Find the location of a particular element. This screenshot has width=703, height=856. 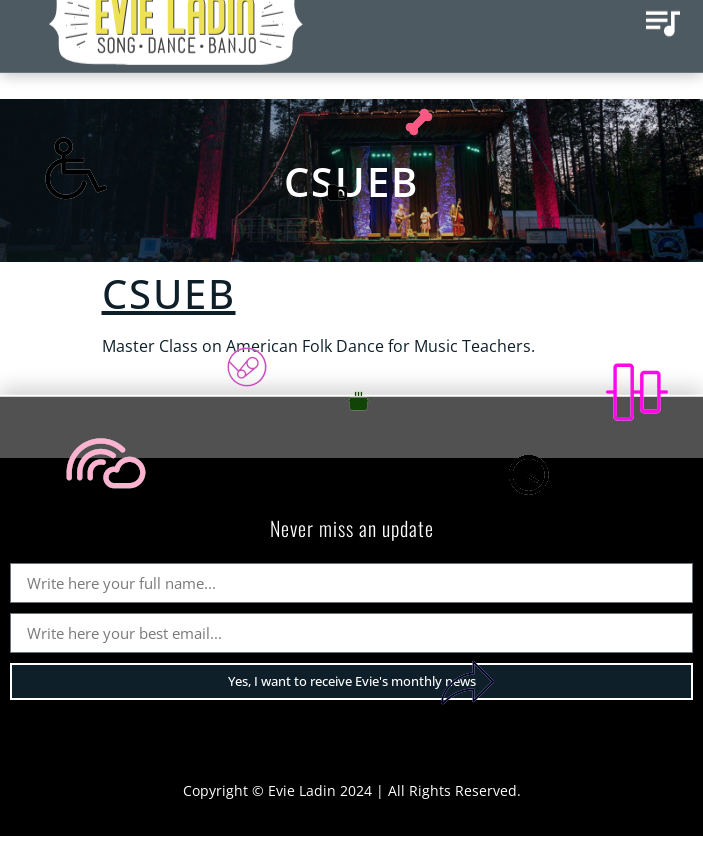

view time or clock settings is located at coordinates (529, 475).